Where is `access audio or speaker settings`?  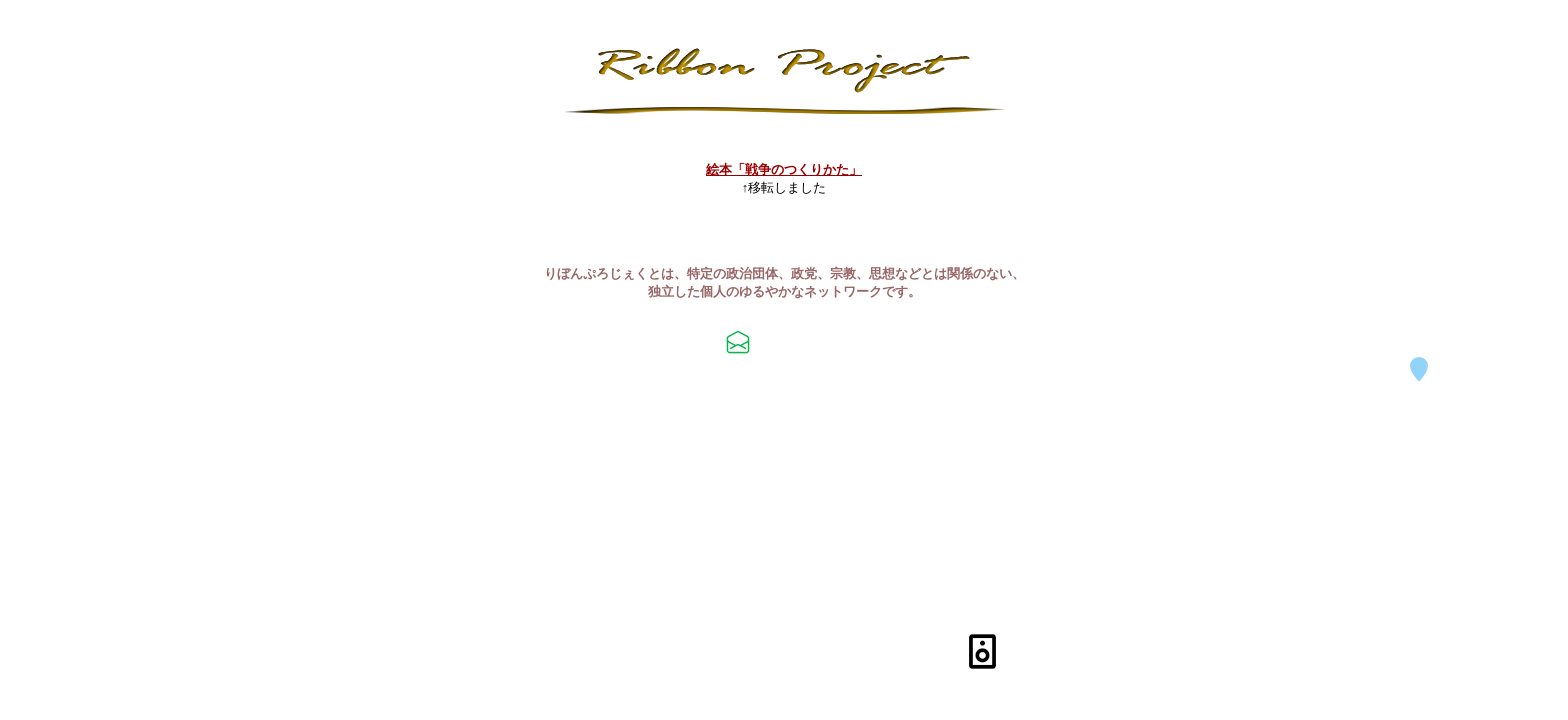
access audio or speaker settings is located at coordinates (982, 651).